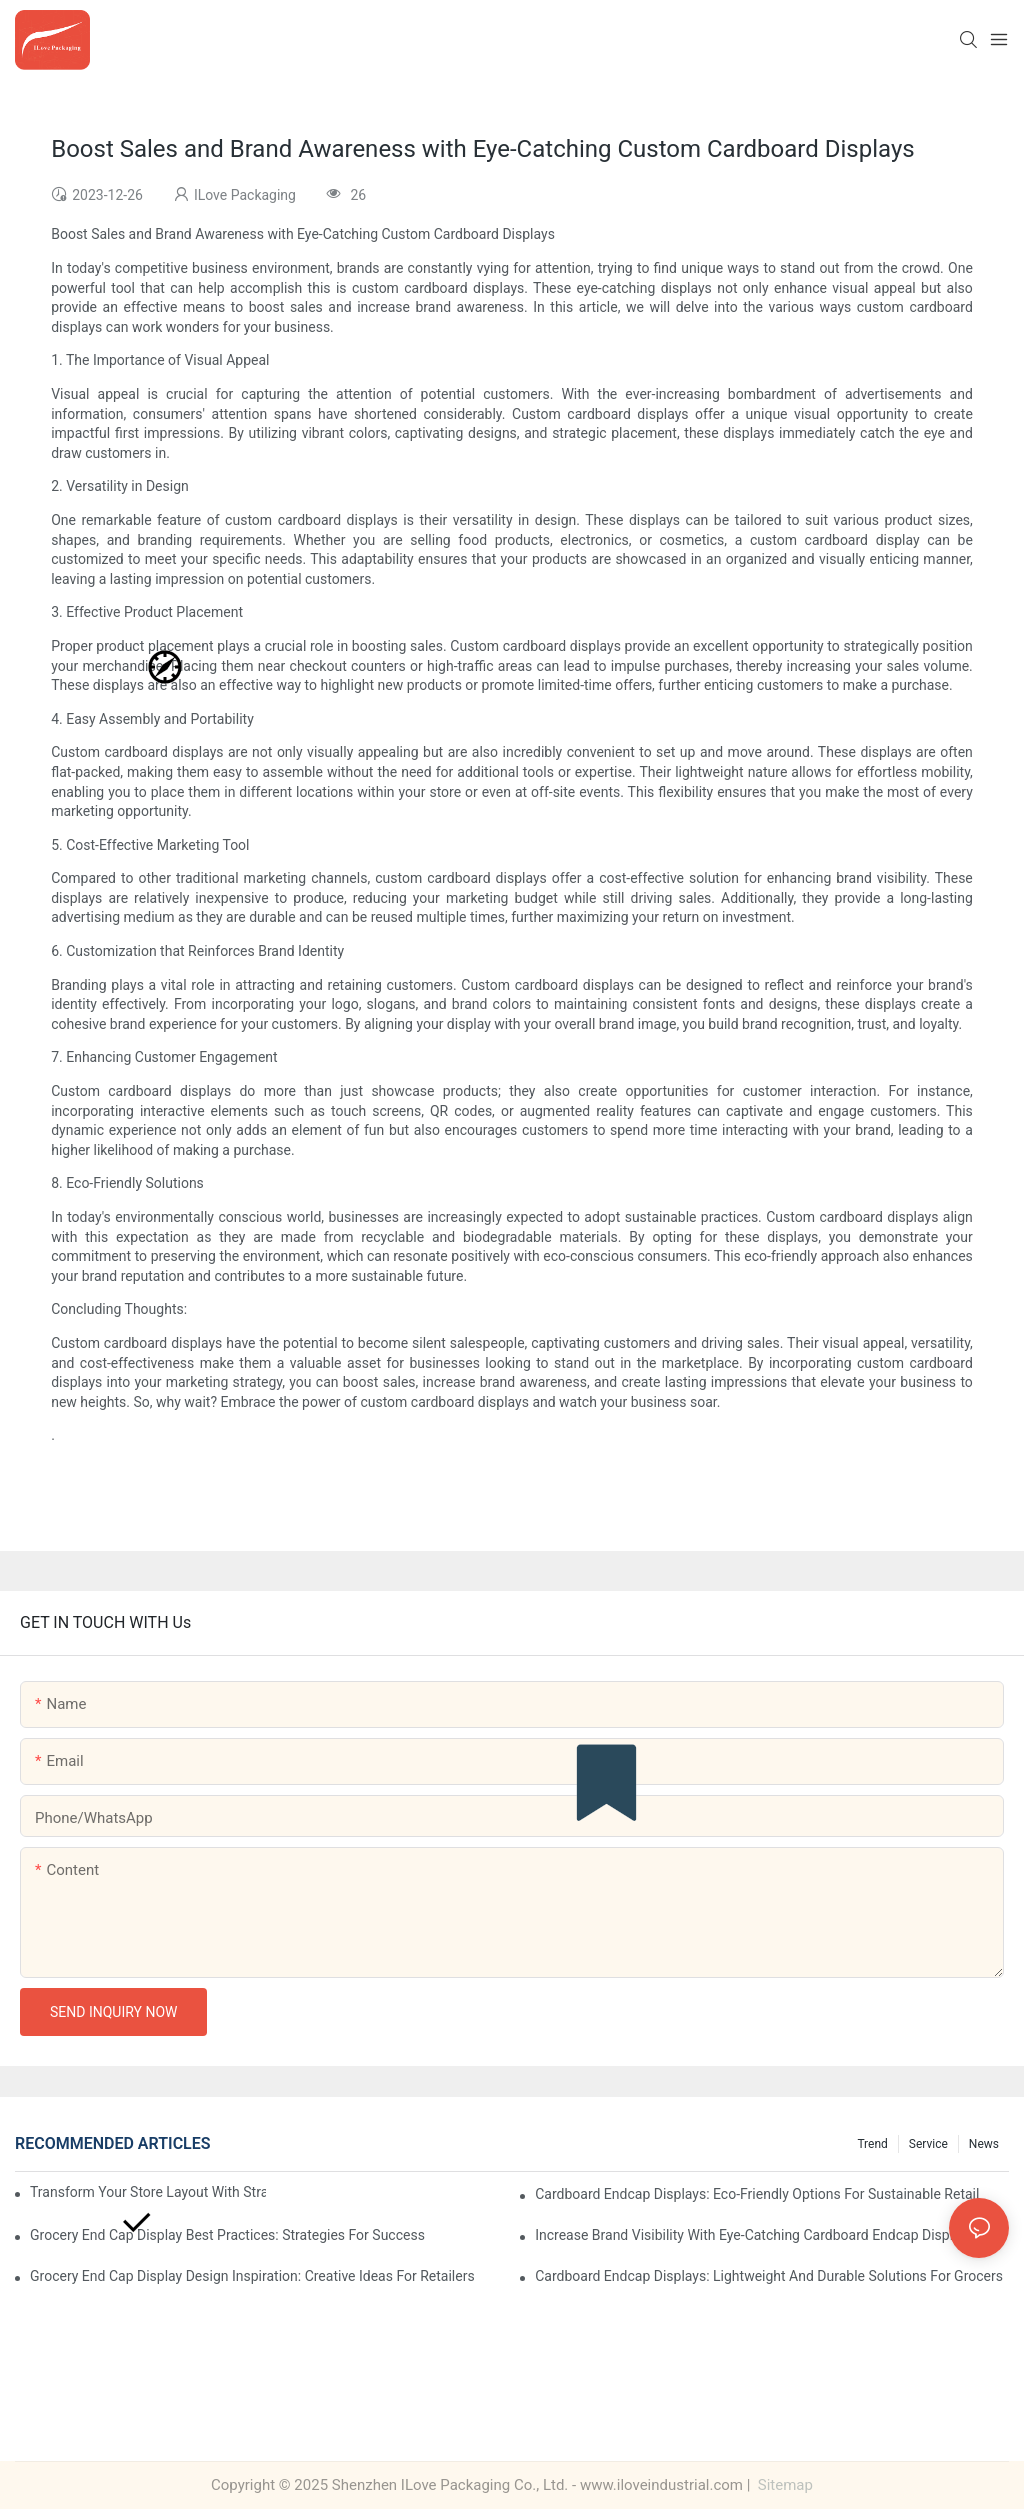 The height and width of the screenshot is (2509, 1024). What do you see at coordinates (165, 667) in the screenshot?
I see `open safari web browser` at bounding box center [165, 667].